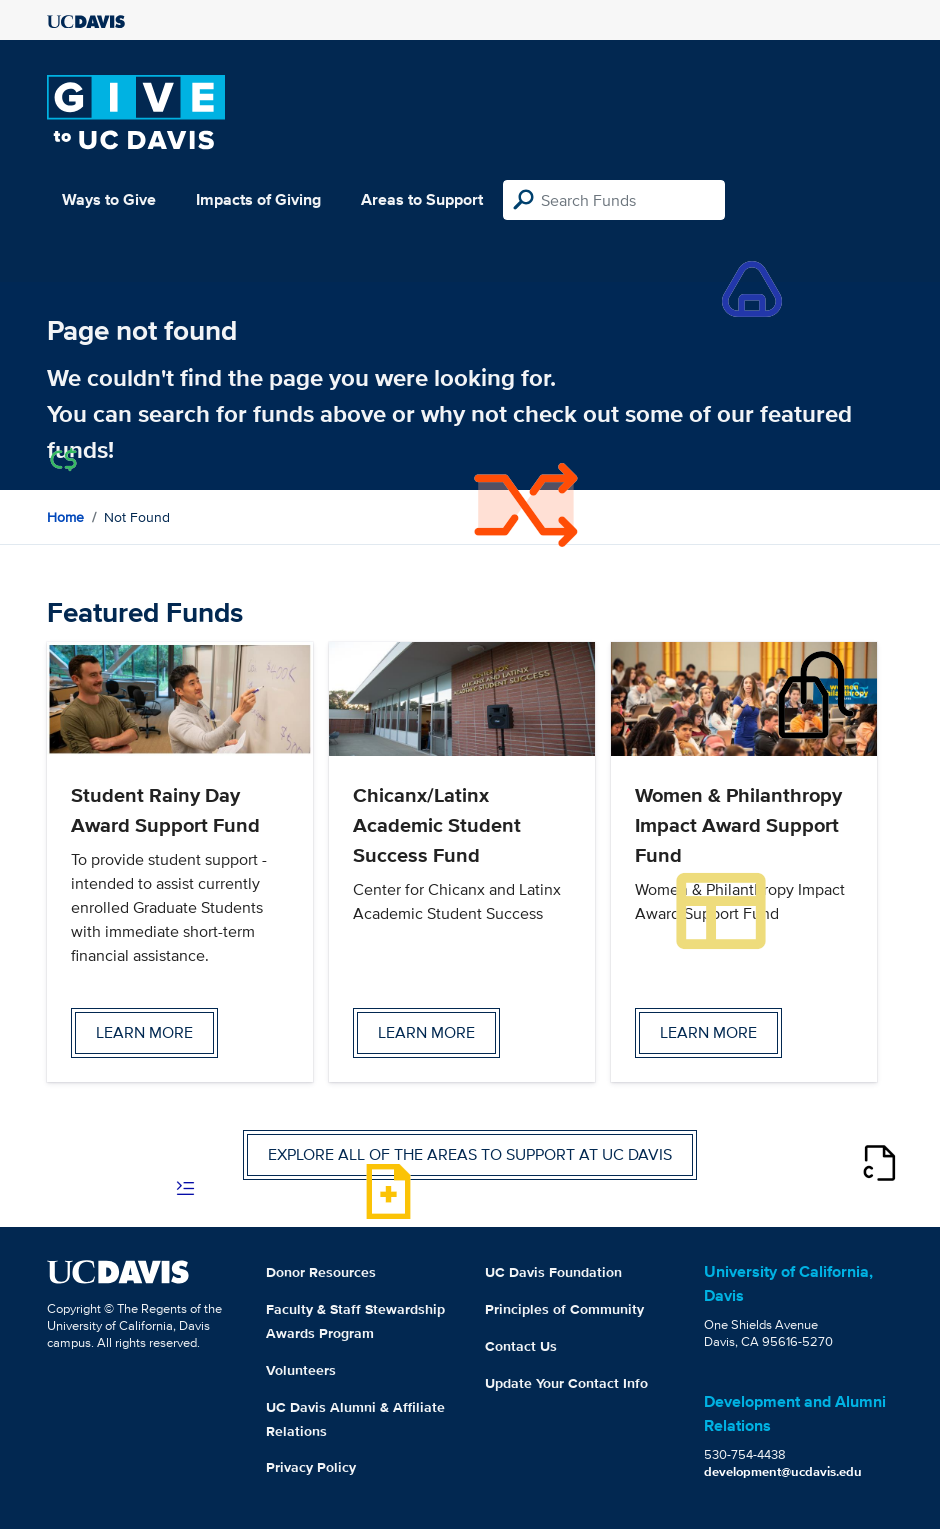 This screenshot has height=1529, width=940. I want to click on increase text indentation, so click(185, 1188).